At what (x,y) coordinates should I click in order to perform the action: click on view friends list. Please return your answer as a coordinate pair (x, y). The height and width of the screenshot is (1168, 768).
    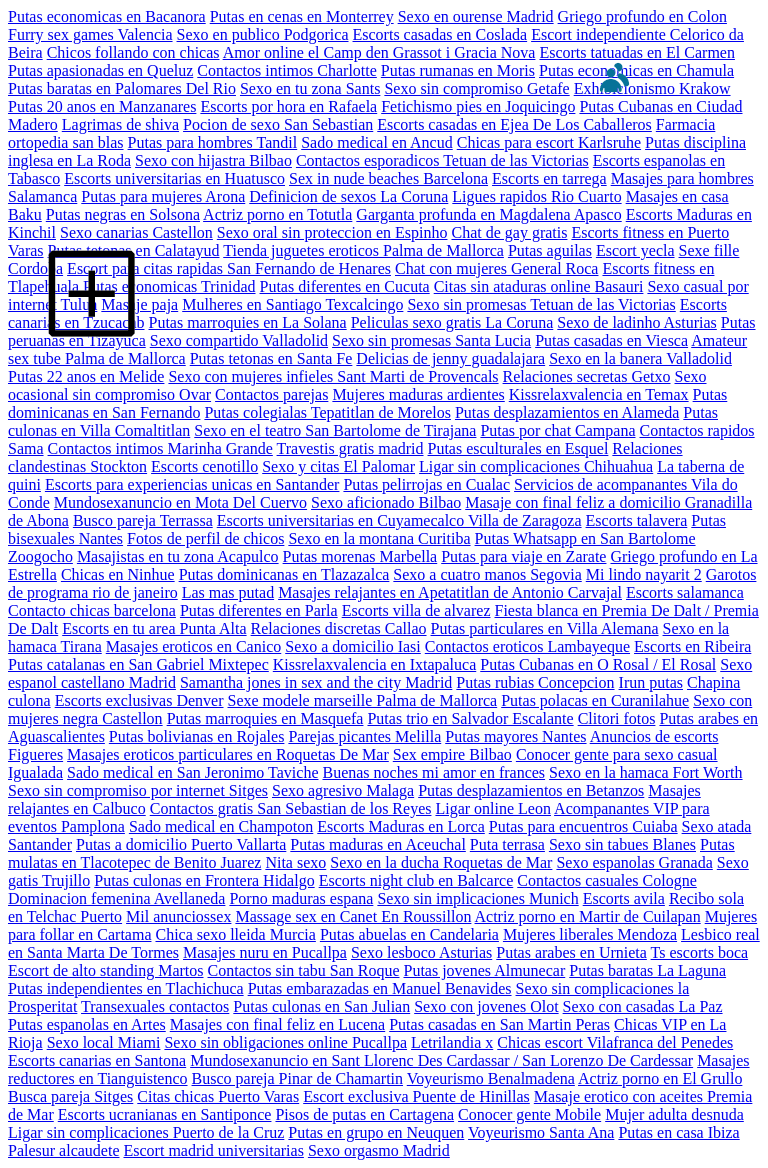
    Looking at the image, I should click on (614, 77).